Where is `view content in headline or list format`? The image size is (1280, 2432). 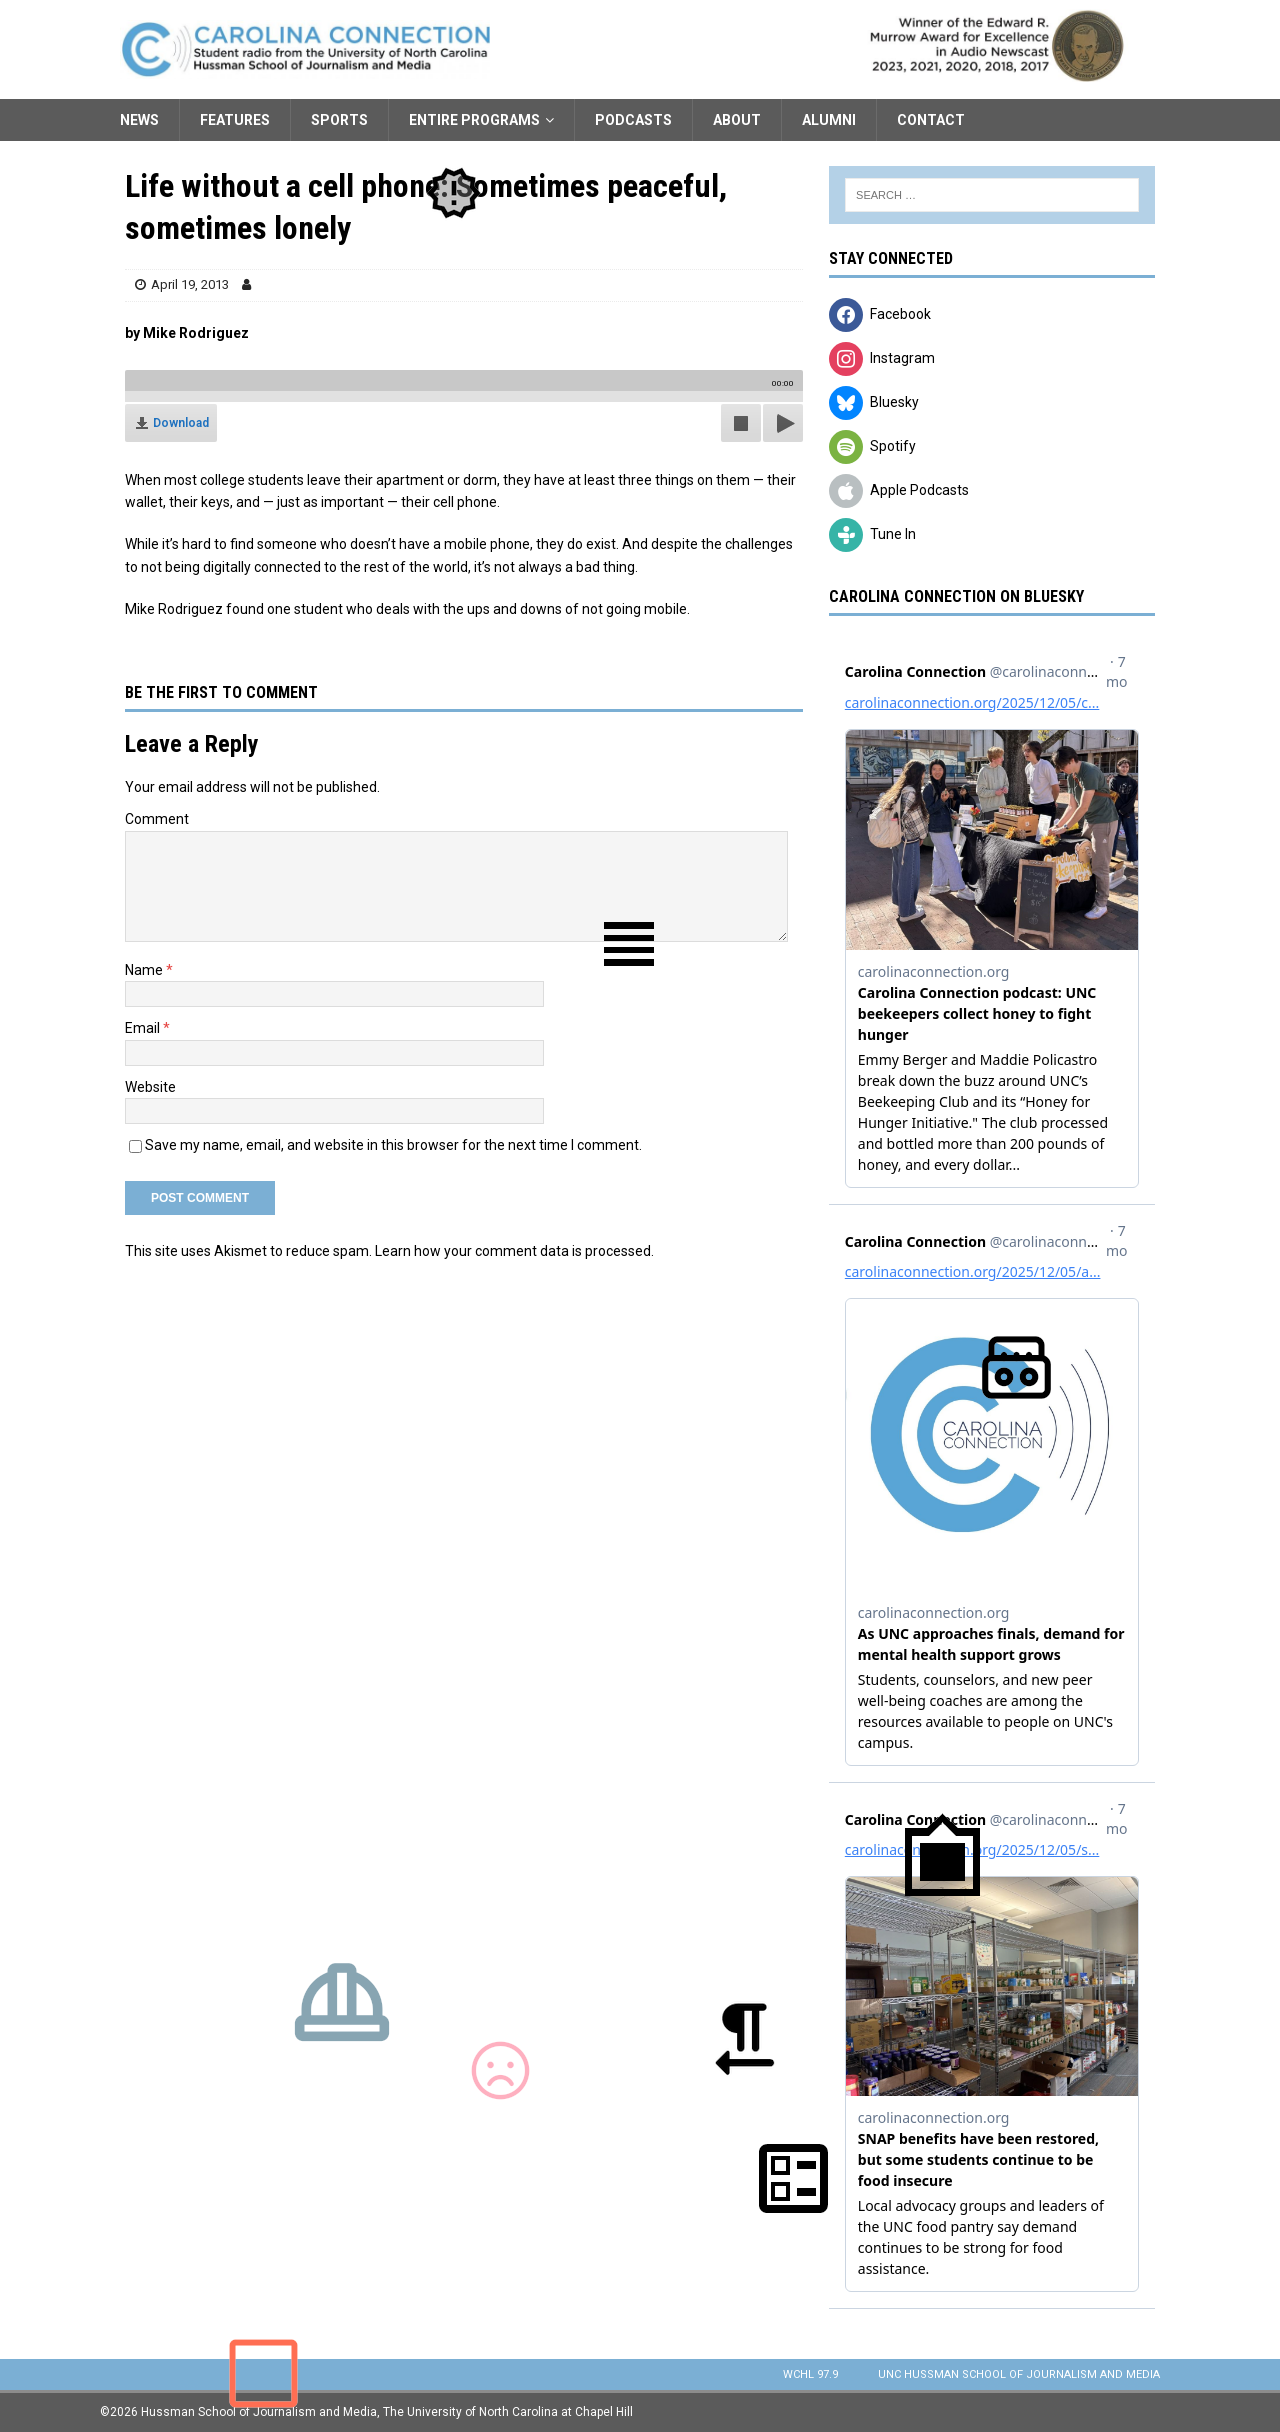
view content in headline or list format is located at coordinates (629, 944).